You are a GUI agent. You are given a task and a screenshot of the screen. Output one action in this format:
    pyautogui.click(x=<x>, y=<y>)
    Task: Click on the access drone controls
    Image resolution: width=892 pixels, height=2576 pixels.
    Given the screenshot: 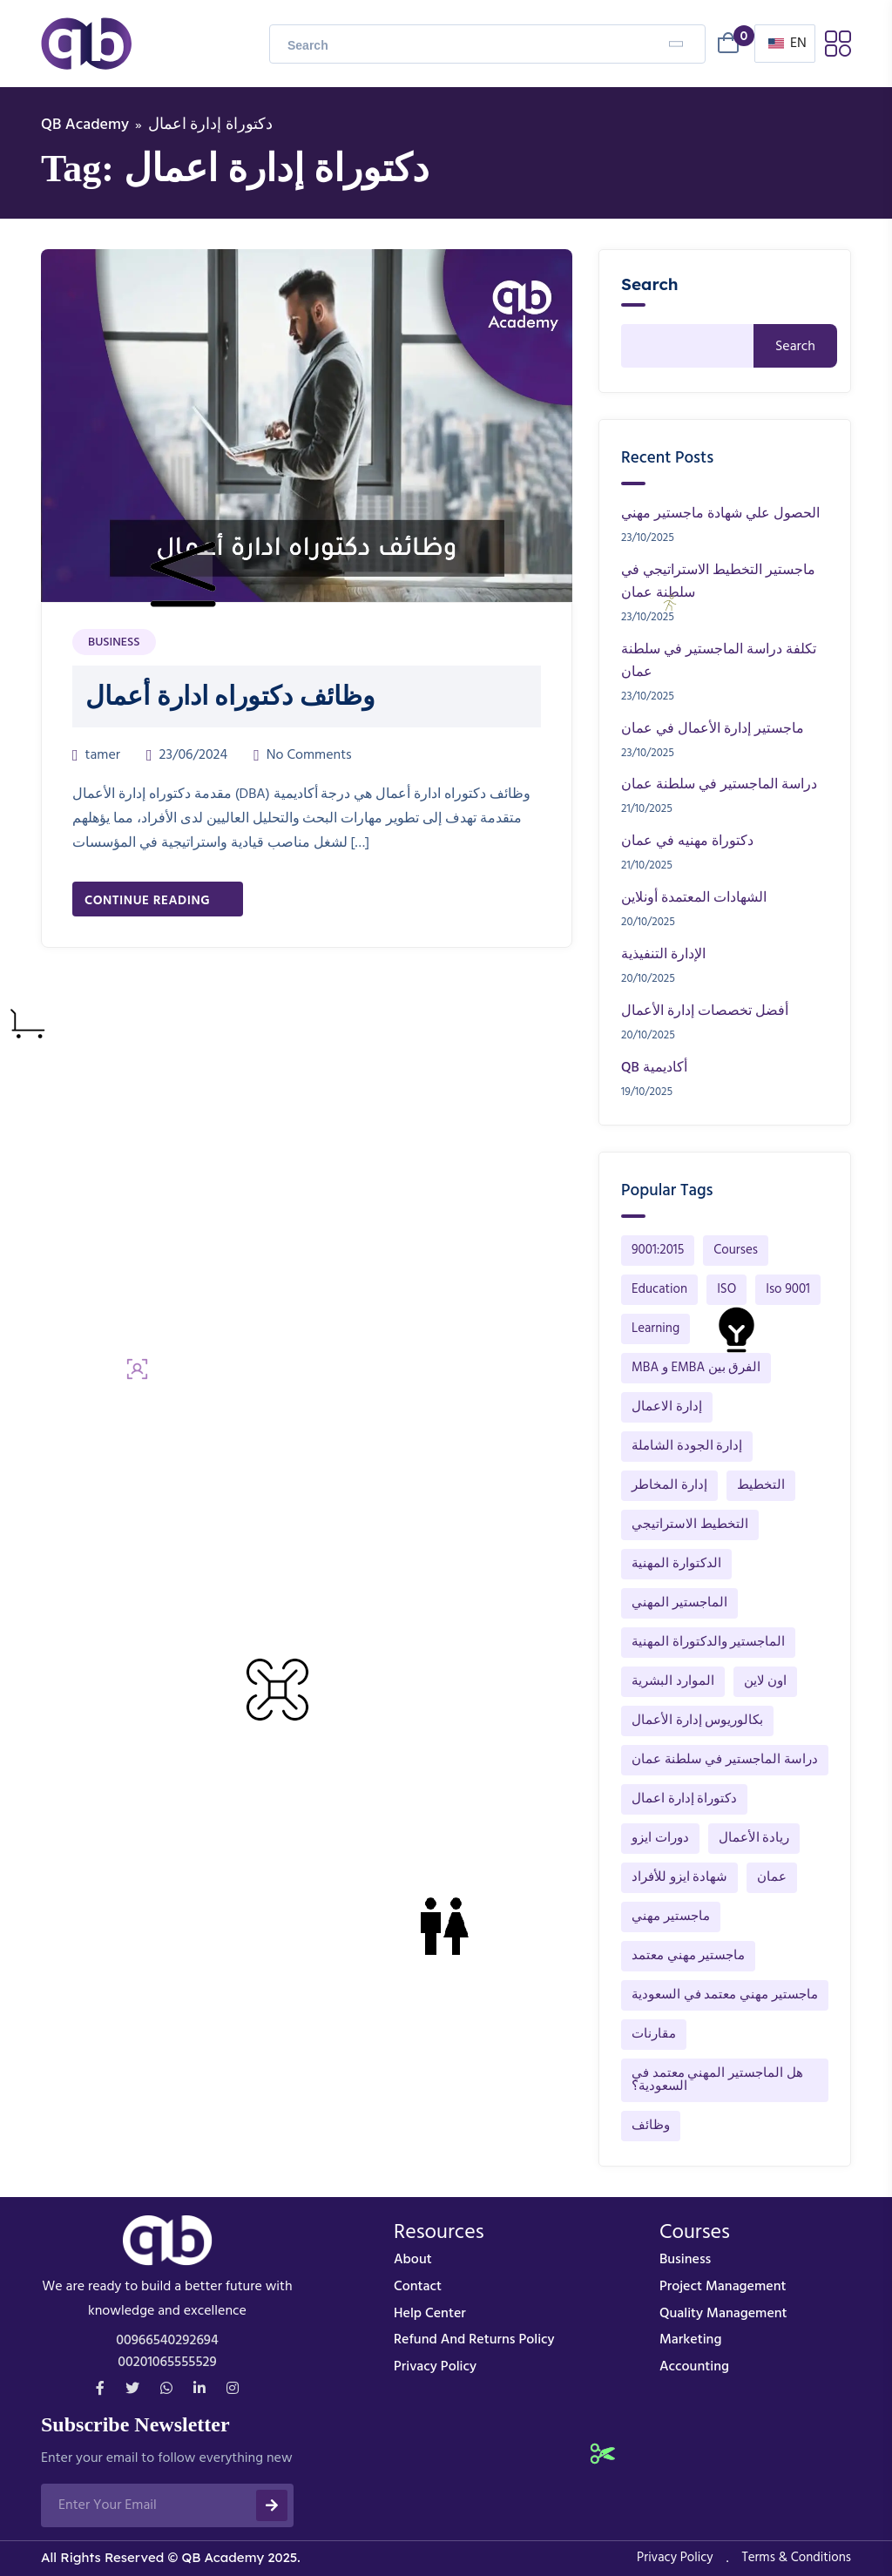 What is the action you would take?
    pyautogui.click(x=277, y=1689)
    